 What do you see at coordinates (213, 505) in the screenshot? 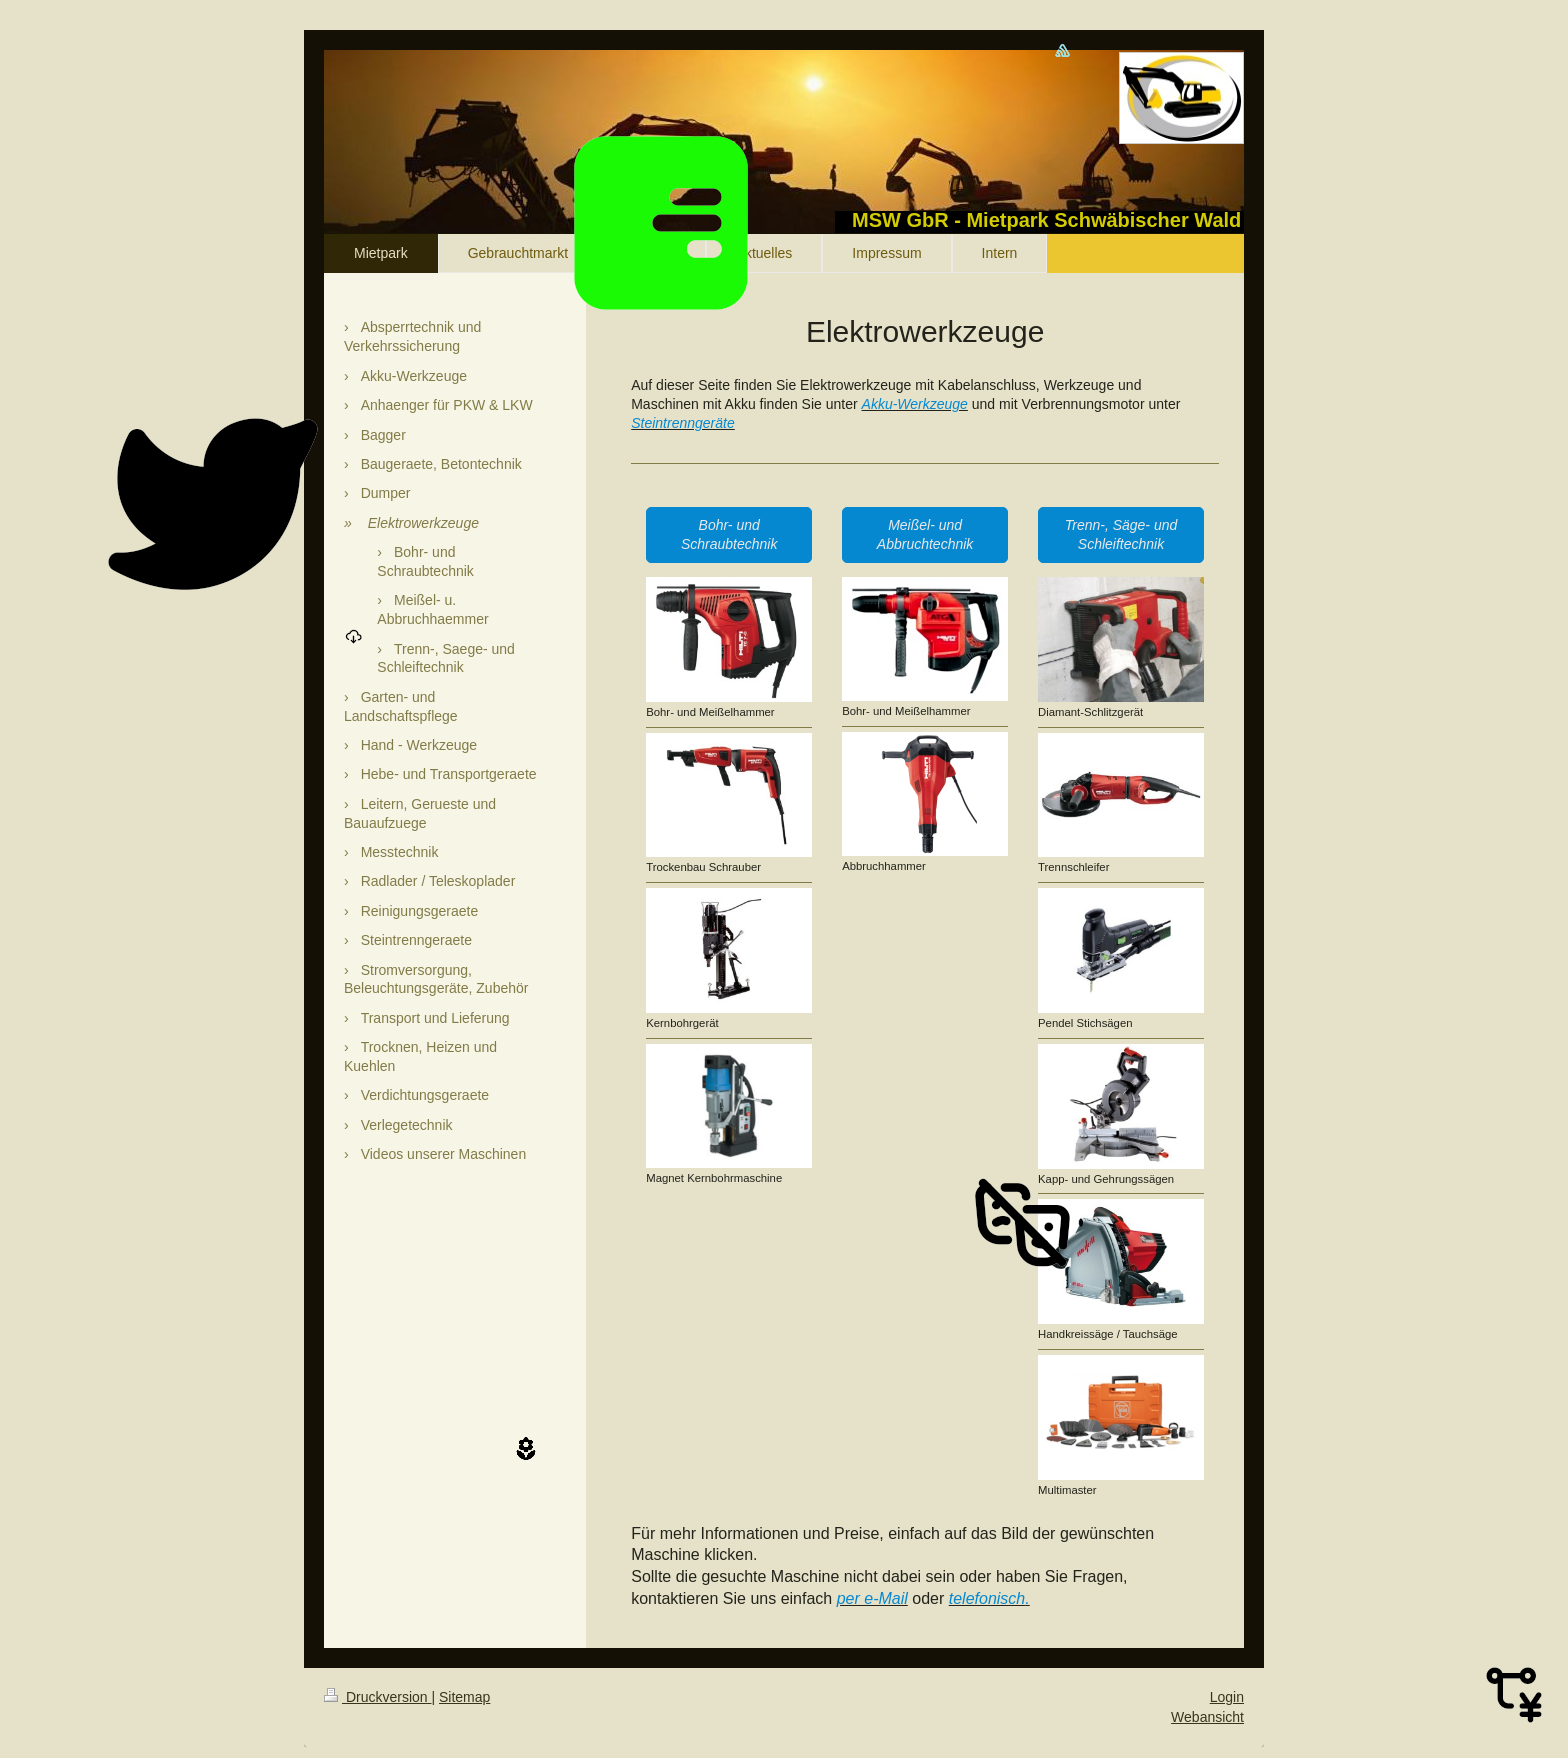
I see `share to twitter` at bounding box center [213, 505].